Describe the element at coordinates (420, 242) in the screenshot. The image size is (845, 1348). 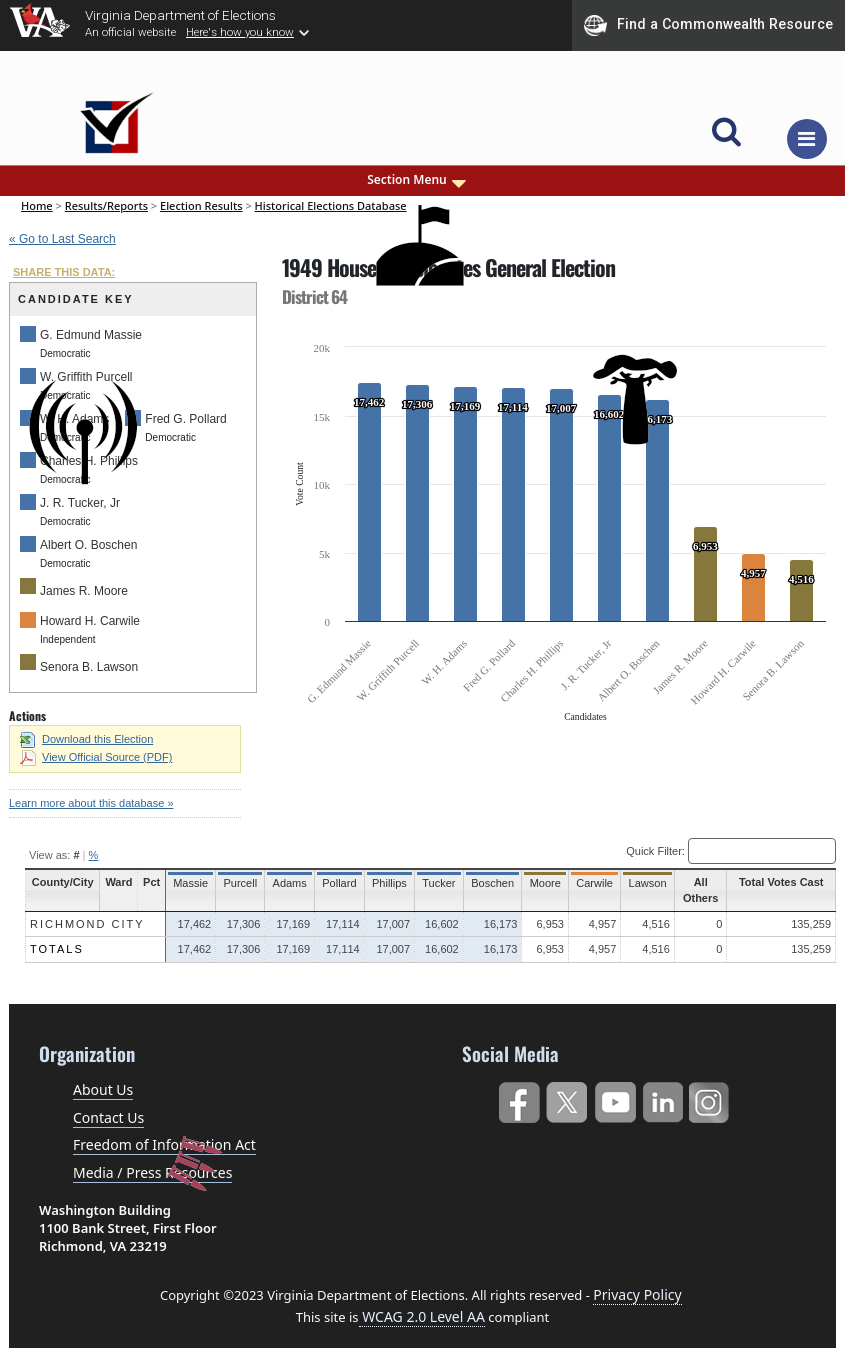
I see `capture territory or claim a strategic point` at that location.